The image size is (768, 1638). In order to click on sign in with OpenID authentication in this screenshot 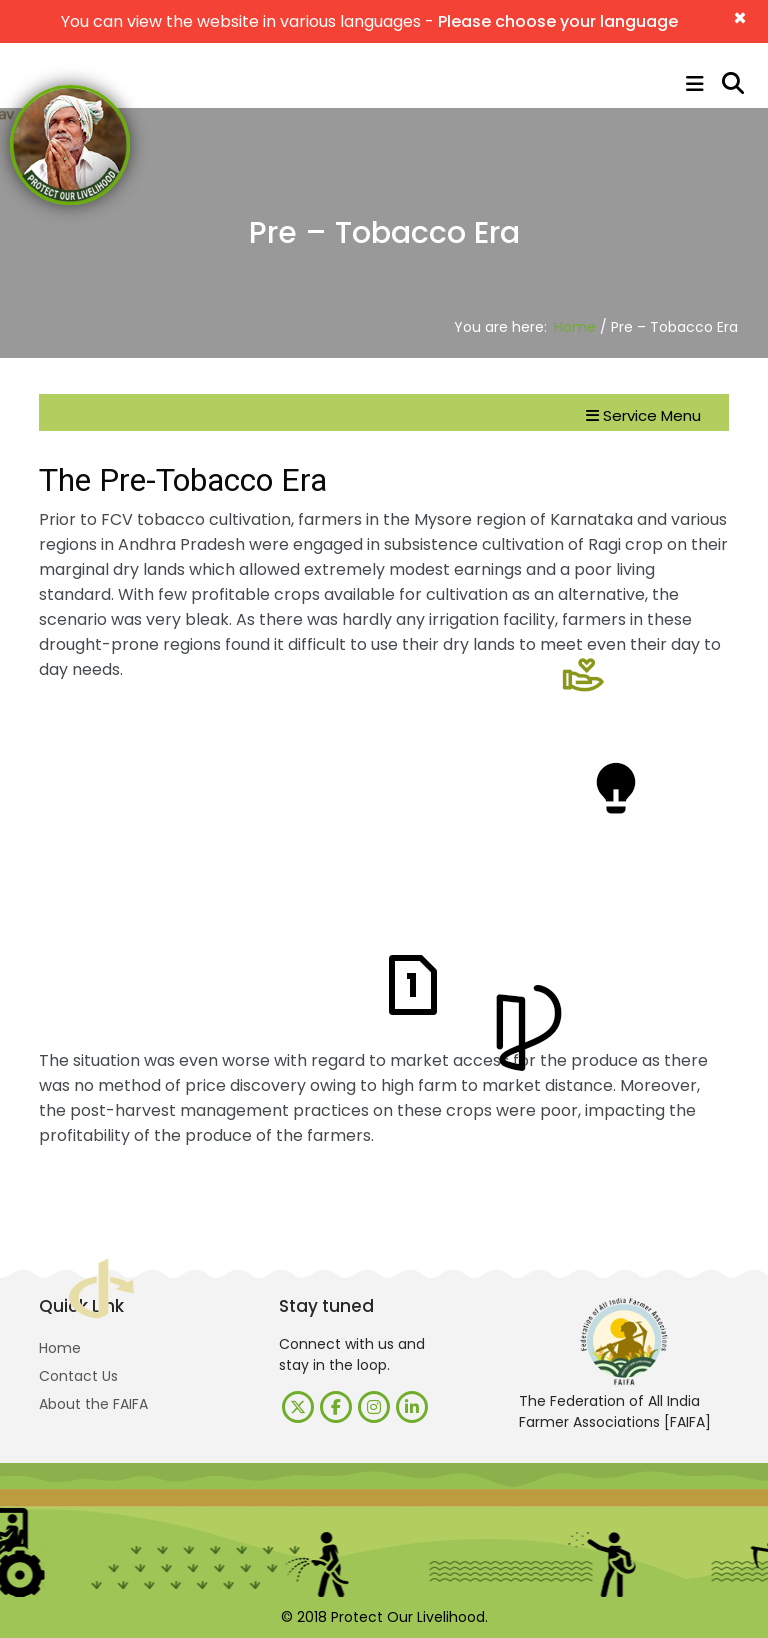, I will do `click(101, 1288)`.